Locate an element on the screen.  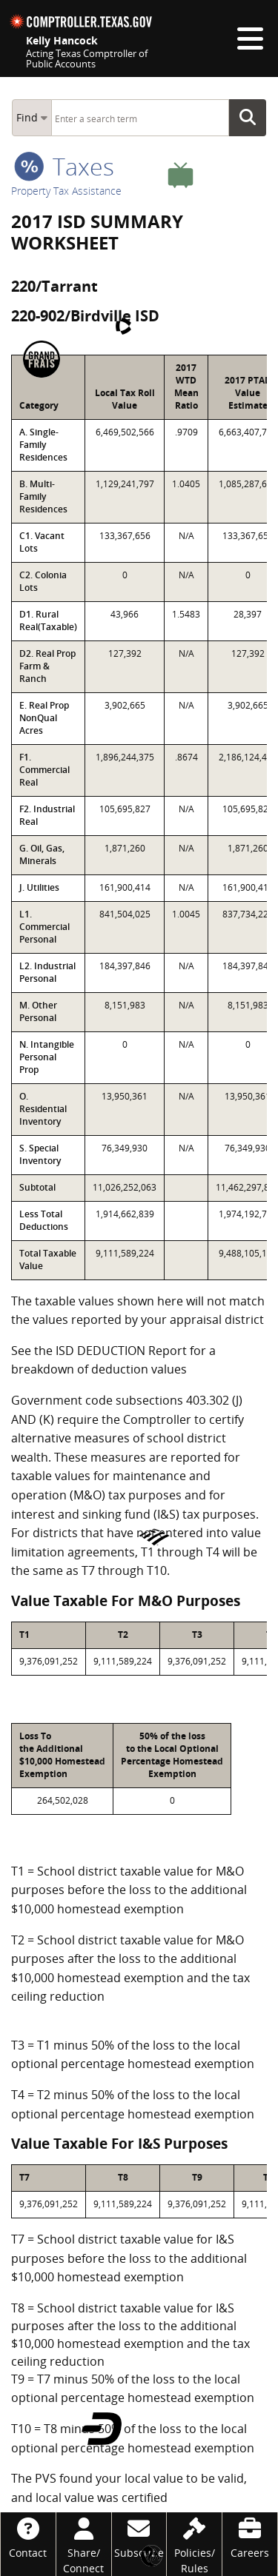
Dash cryptocurrency logo is located at coordinates (102, 2429).